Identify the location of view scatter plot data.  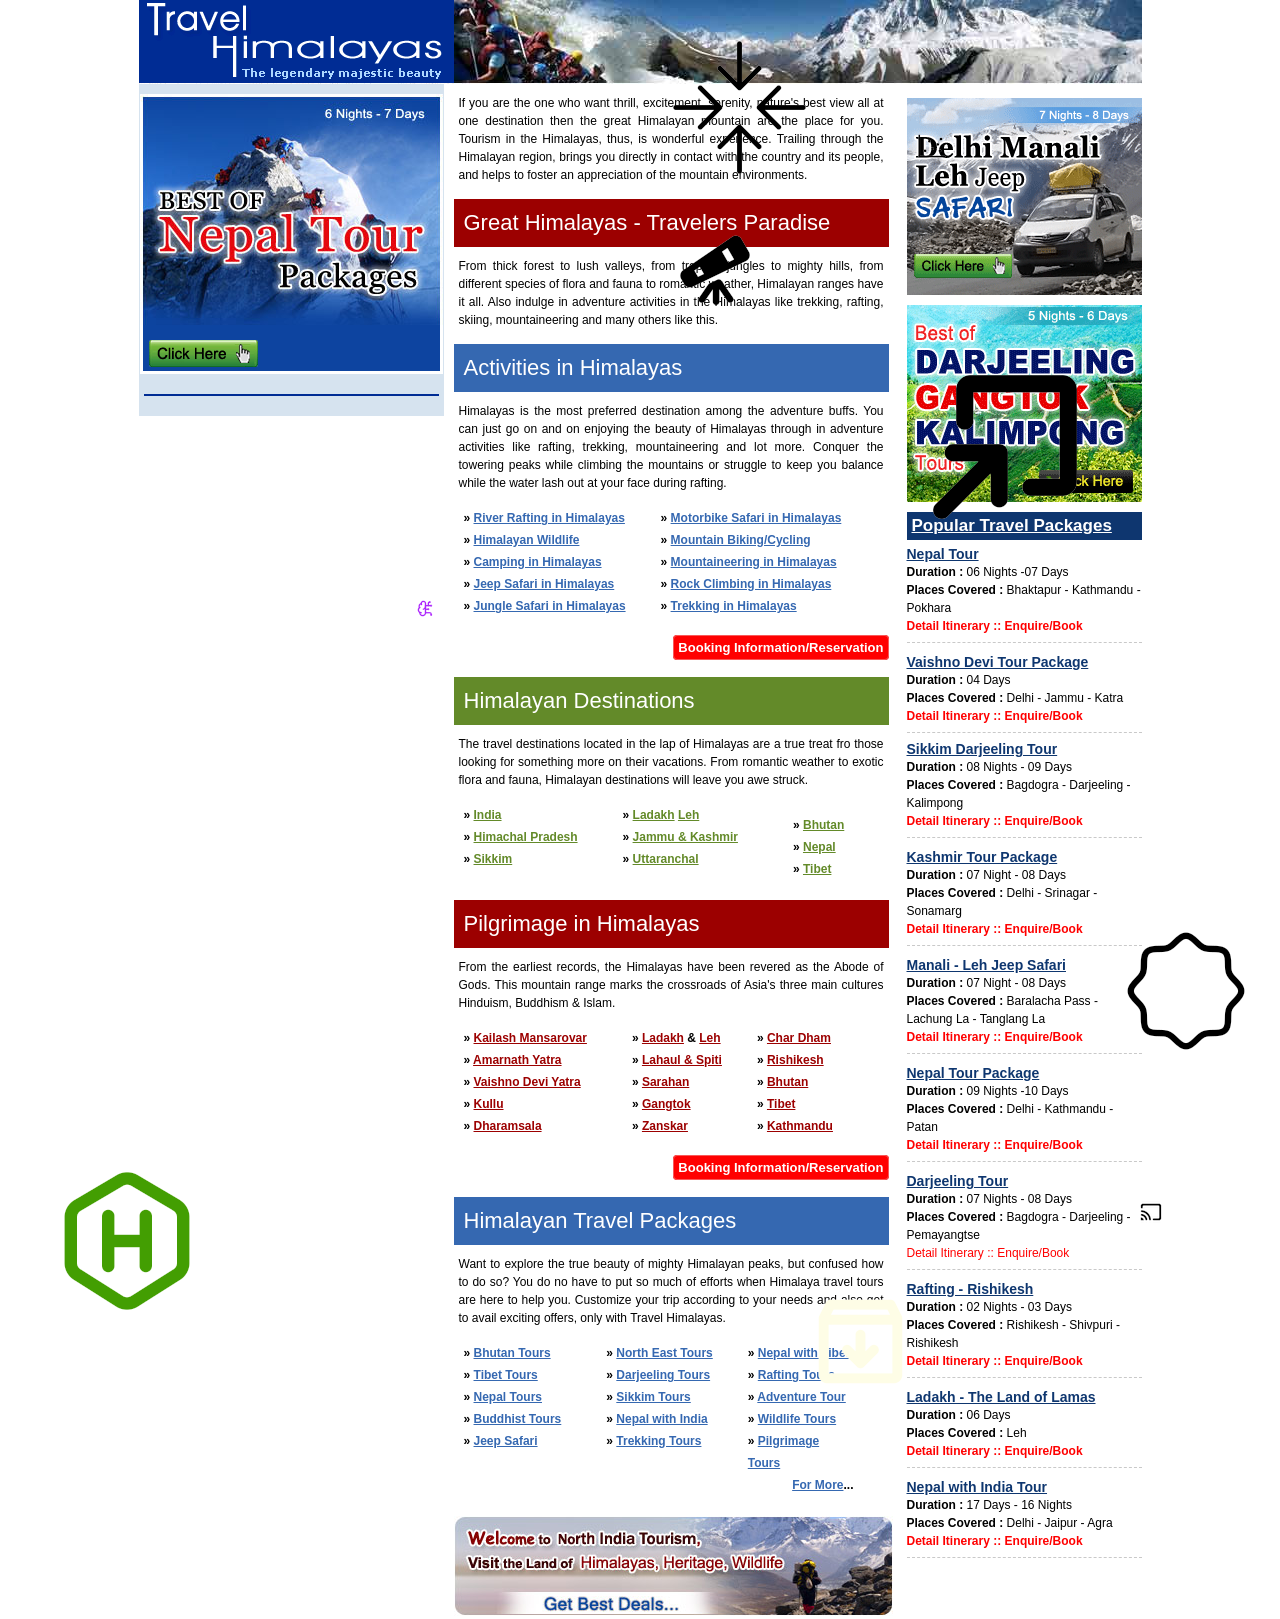
(932, 146).